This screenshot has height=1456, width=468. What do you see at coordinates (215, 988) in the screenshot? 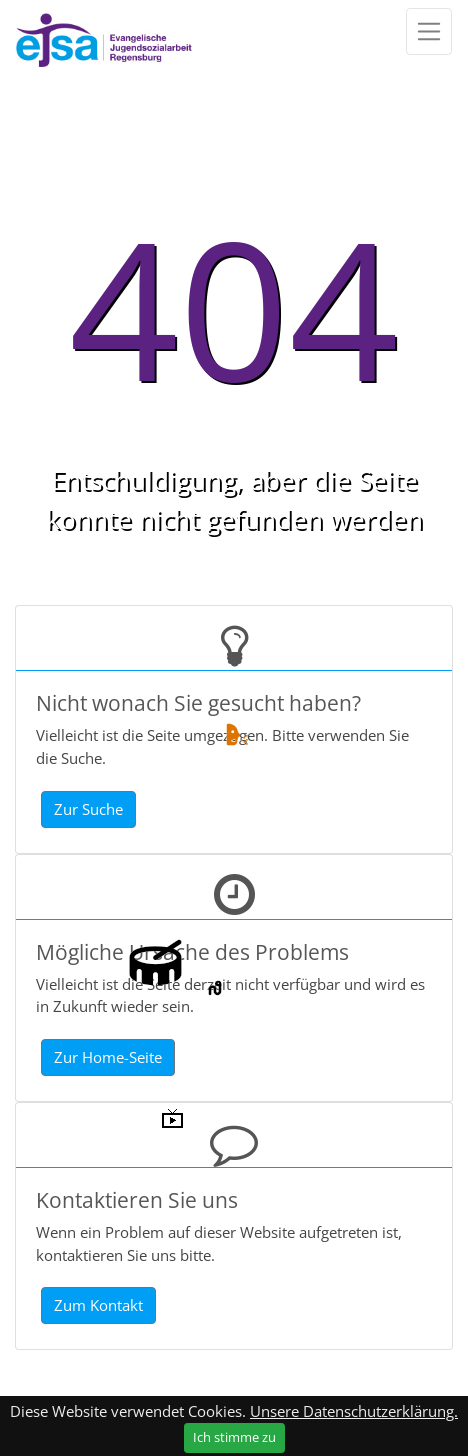
I see `indicates malware or security threat detected` at bounding box center [215, 988].